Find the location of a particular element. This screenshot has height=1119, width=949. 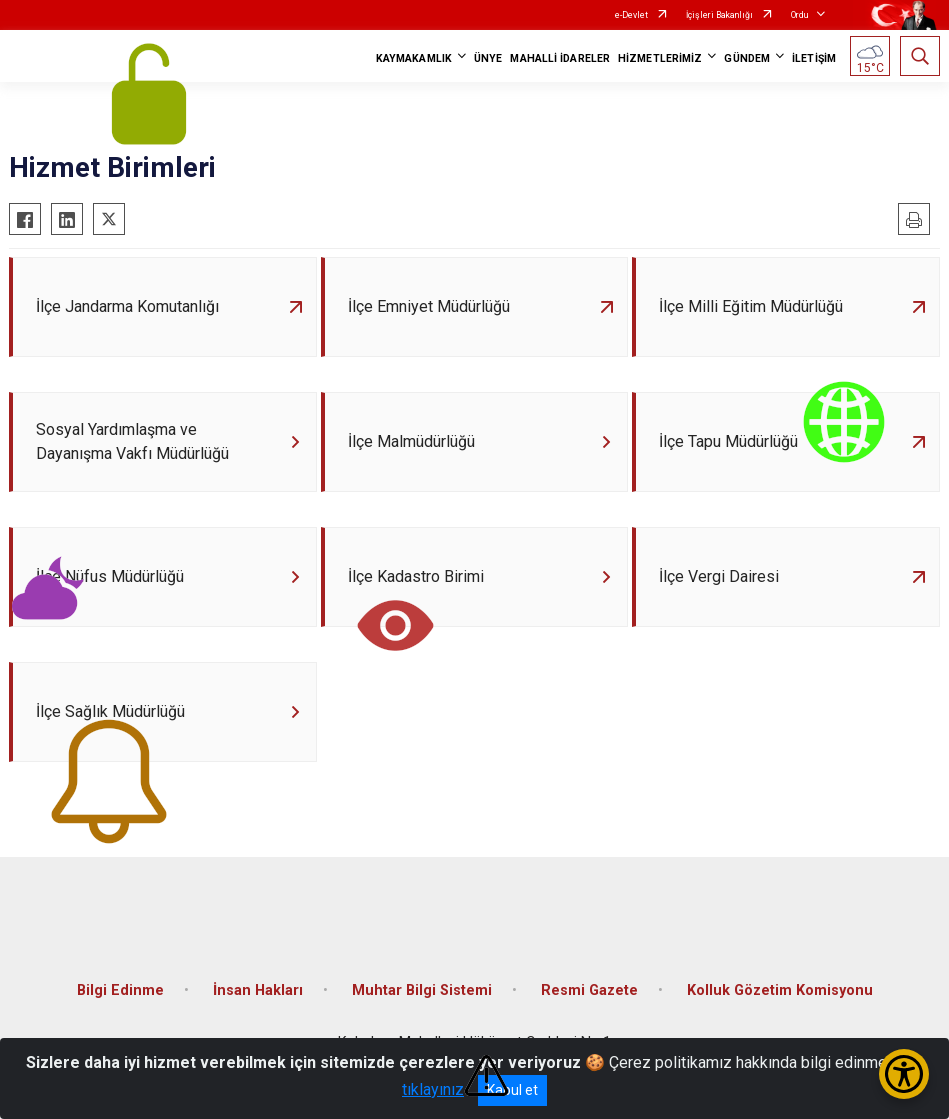

view notifications is located at coordinates (109, 783).